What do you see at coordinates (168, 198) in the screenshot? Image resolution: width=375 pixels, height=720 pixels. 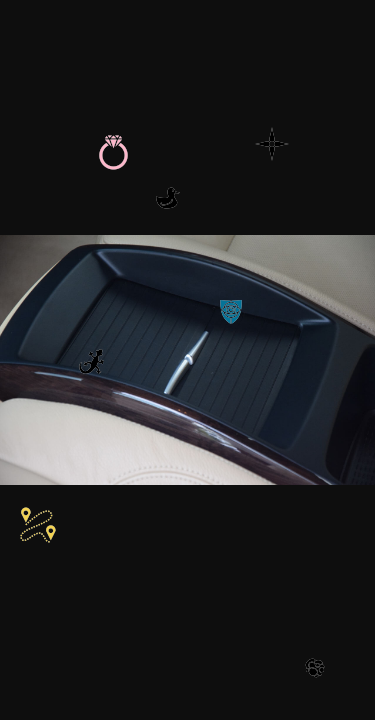 I see `access bath time or kids' mode features` at bounding box center [168, 198].